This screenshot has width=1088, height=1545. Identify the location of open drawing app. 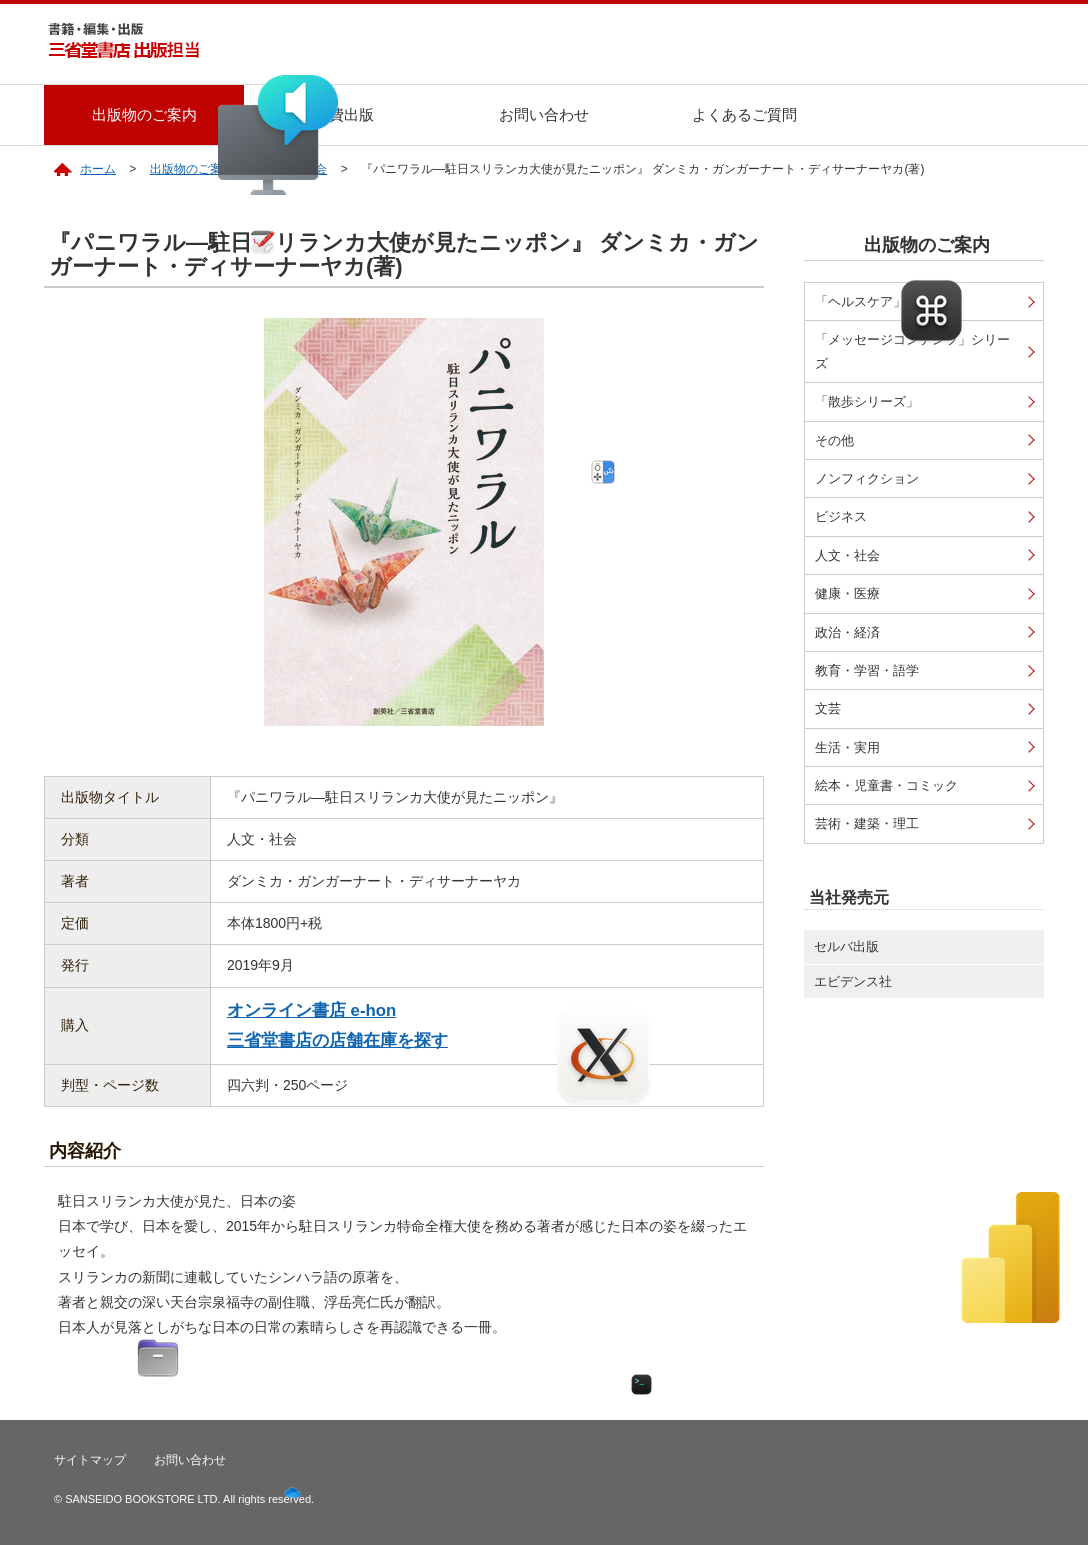
(262, 242).